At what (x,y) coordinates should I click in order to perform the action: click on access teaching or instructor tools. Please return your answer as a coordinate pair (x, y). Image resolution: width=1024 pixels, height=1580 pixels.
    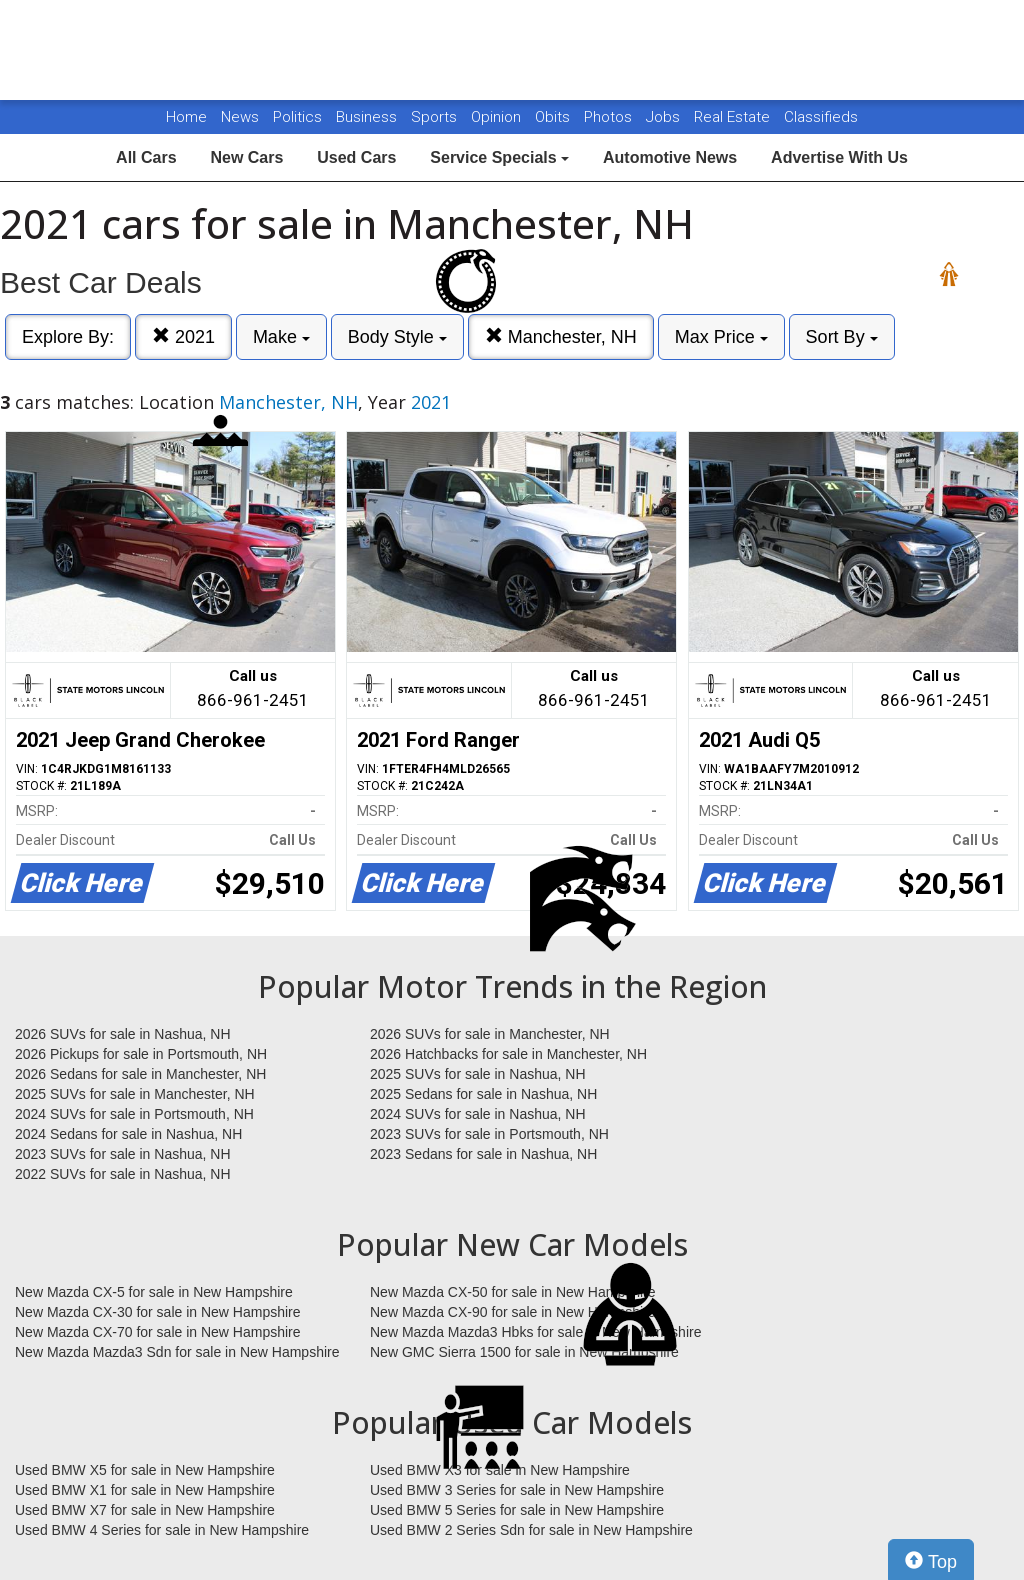
    Looking at the image, I should click on (480, 1425).